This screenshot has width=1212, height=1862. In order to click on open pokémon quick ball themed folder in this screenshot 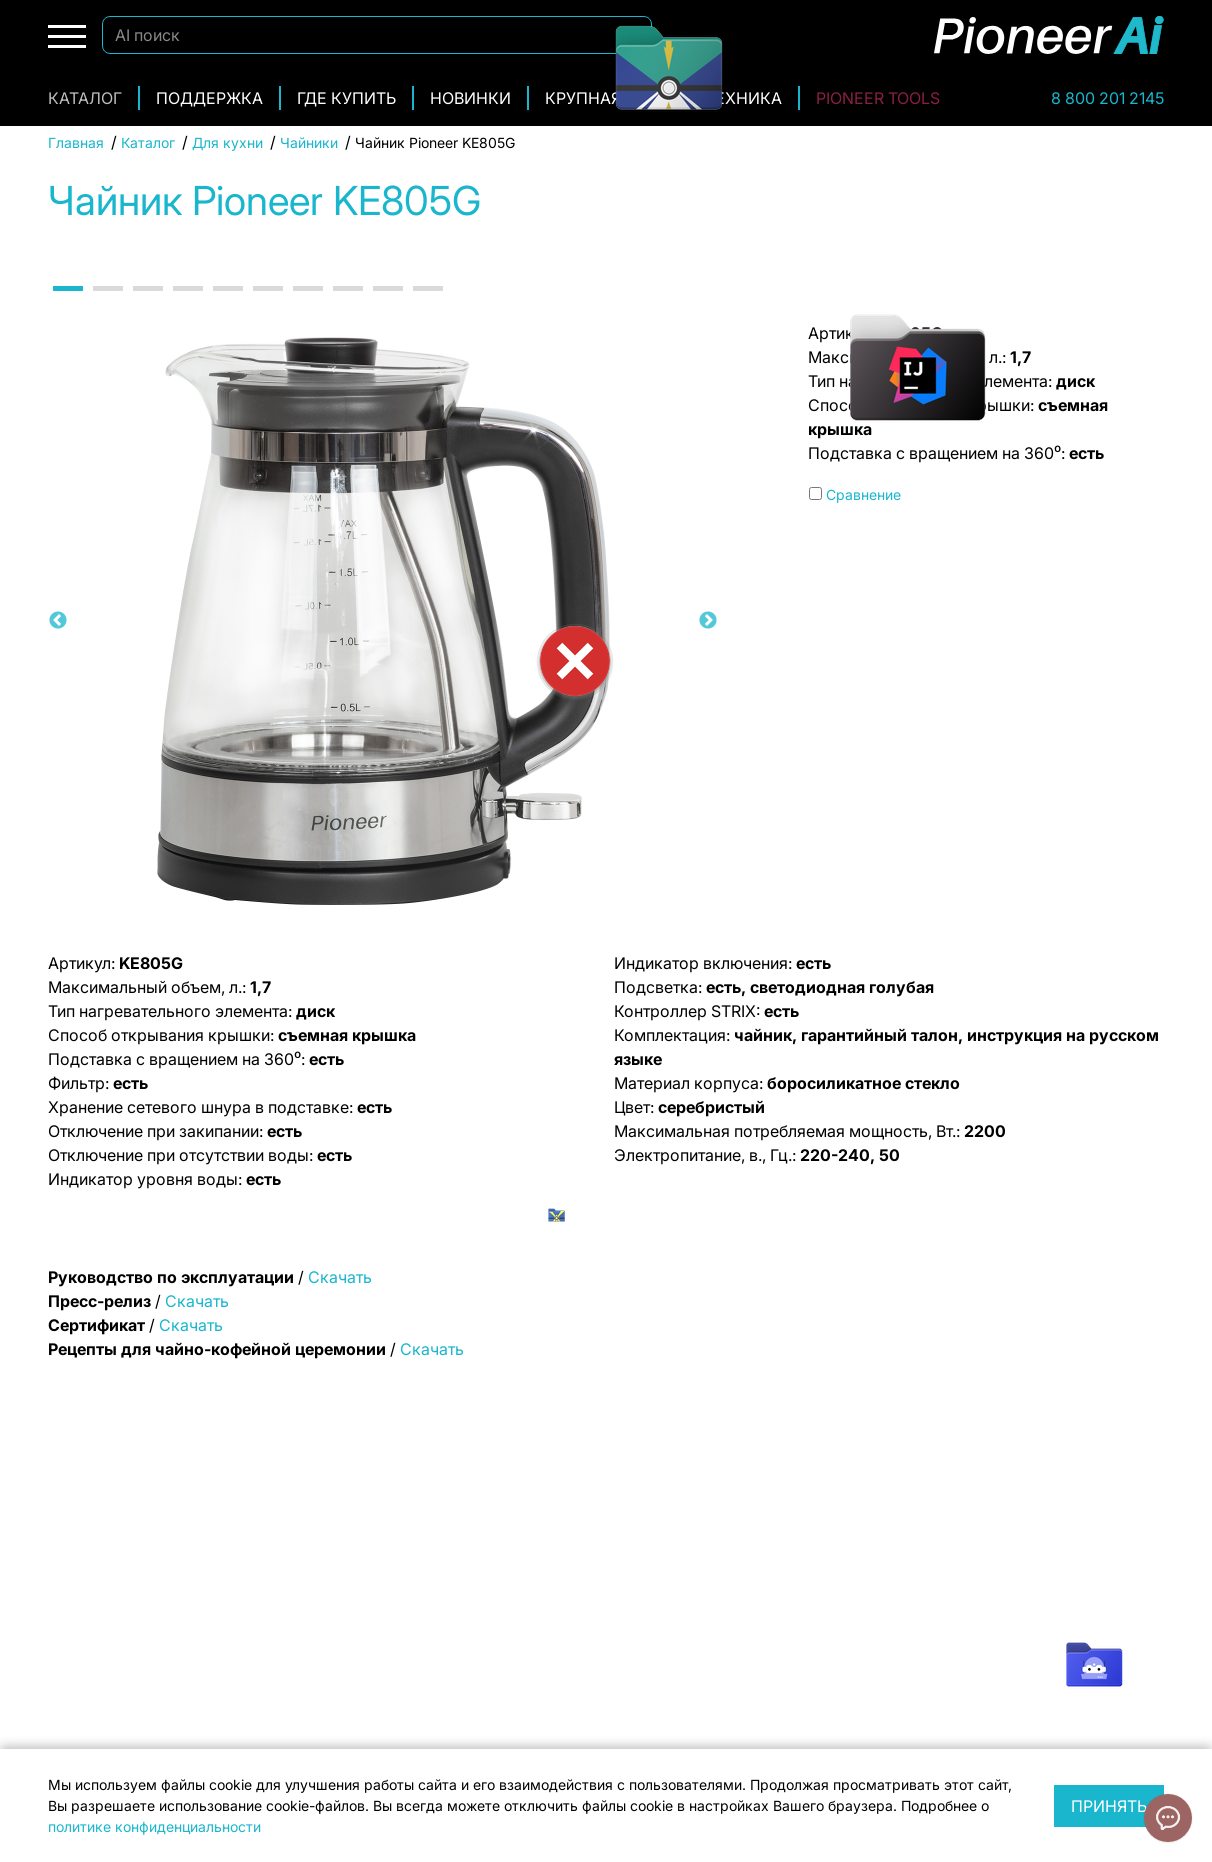, I will do `click(556, 1215)`.